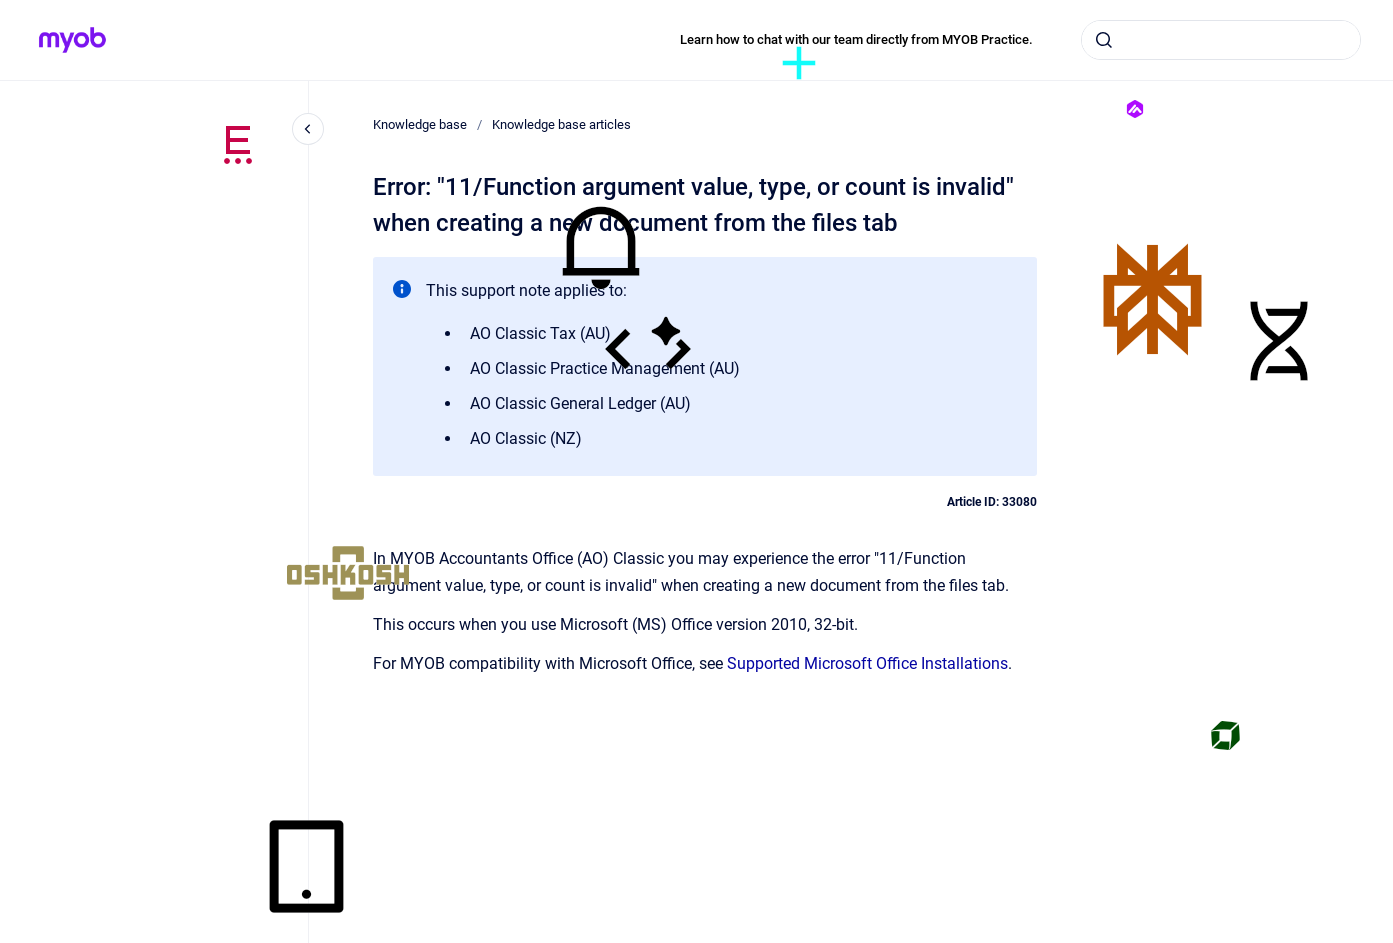 The image size is (1393, 943). What do you see at coordinates (1279, 341) in the screenshot?
I see `access genetics or DNA-related information` at bounding box center [1279, 341].